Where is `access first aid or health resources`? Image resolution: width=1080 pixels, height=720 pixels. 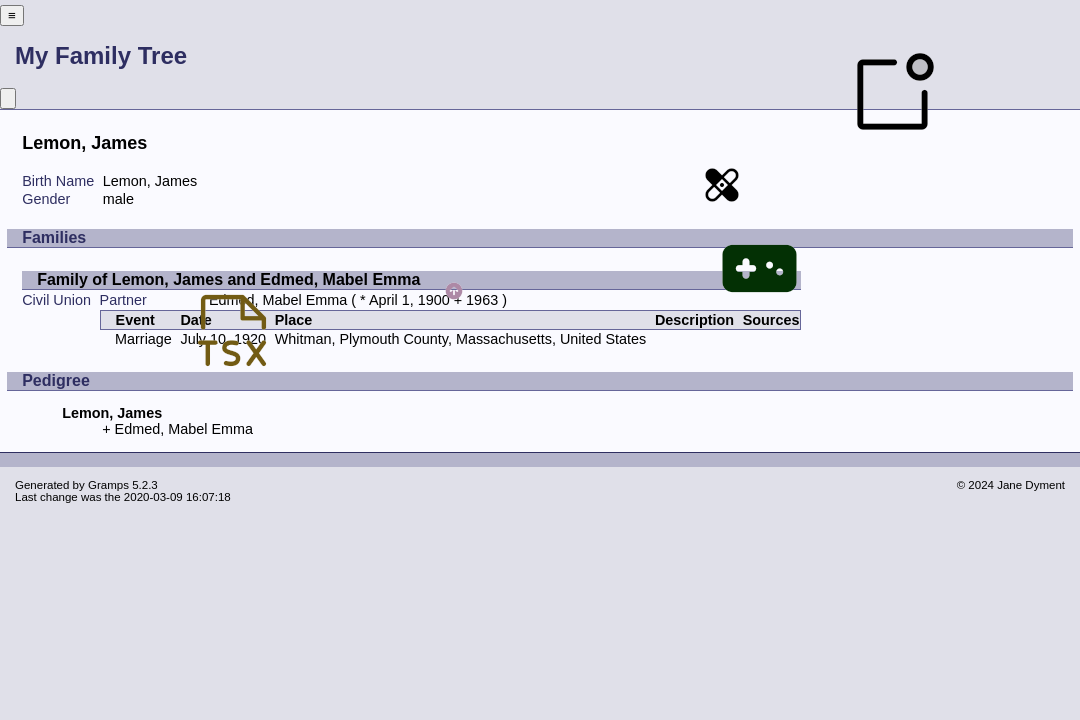
access first aid or health resources is located at coordinates (722, 185).